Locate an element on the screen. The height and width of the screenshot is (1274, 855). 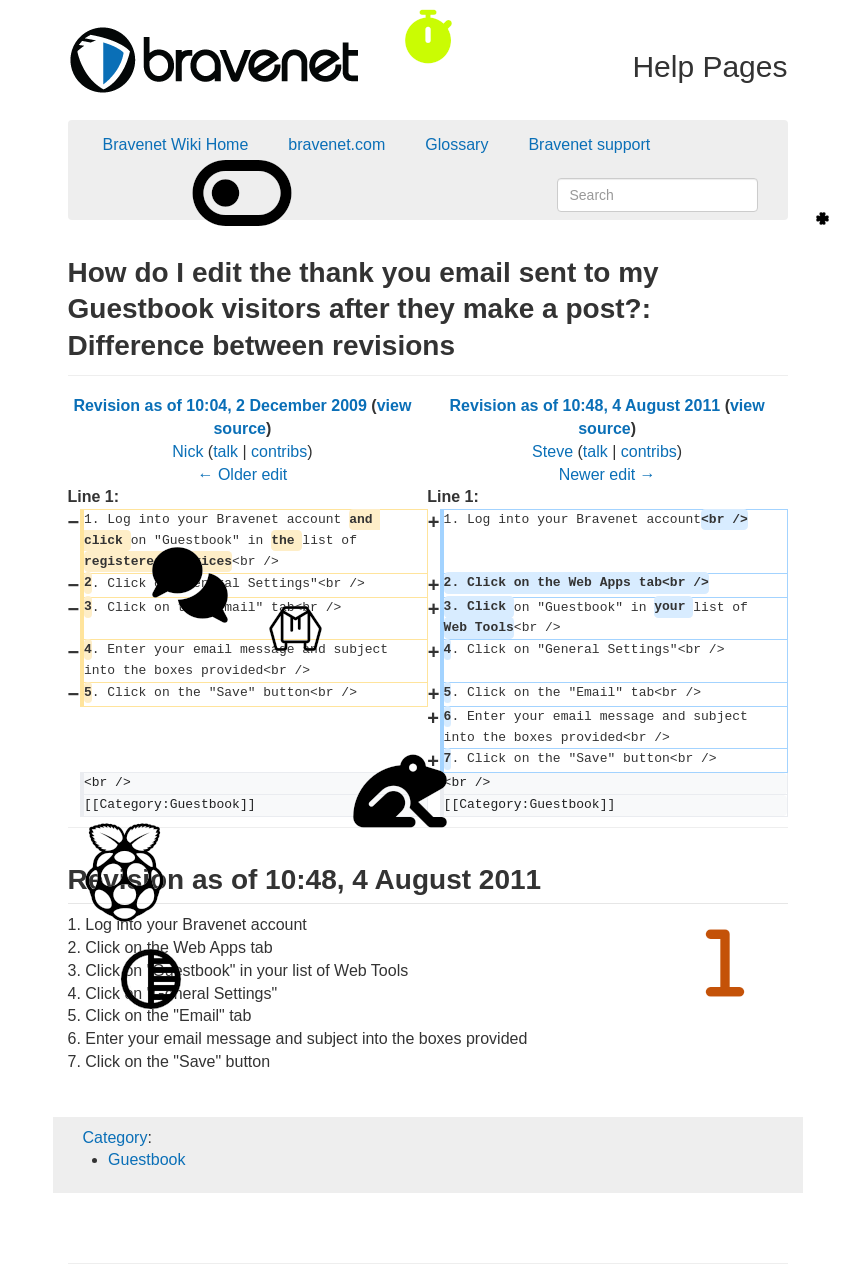
adjust image contrast settings is located at coordinates (151, 979).